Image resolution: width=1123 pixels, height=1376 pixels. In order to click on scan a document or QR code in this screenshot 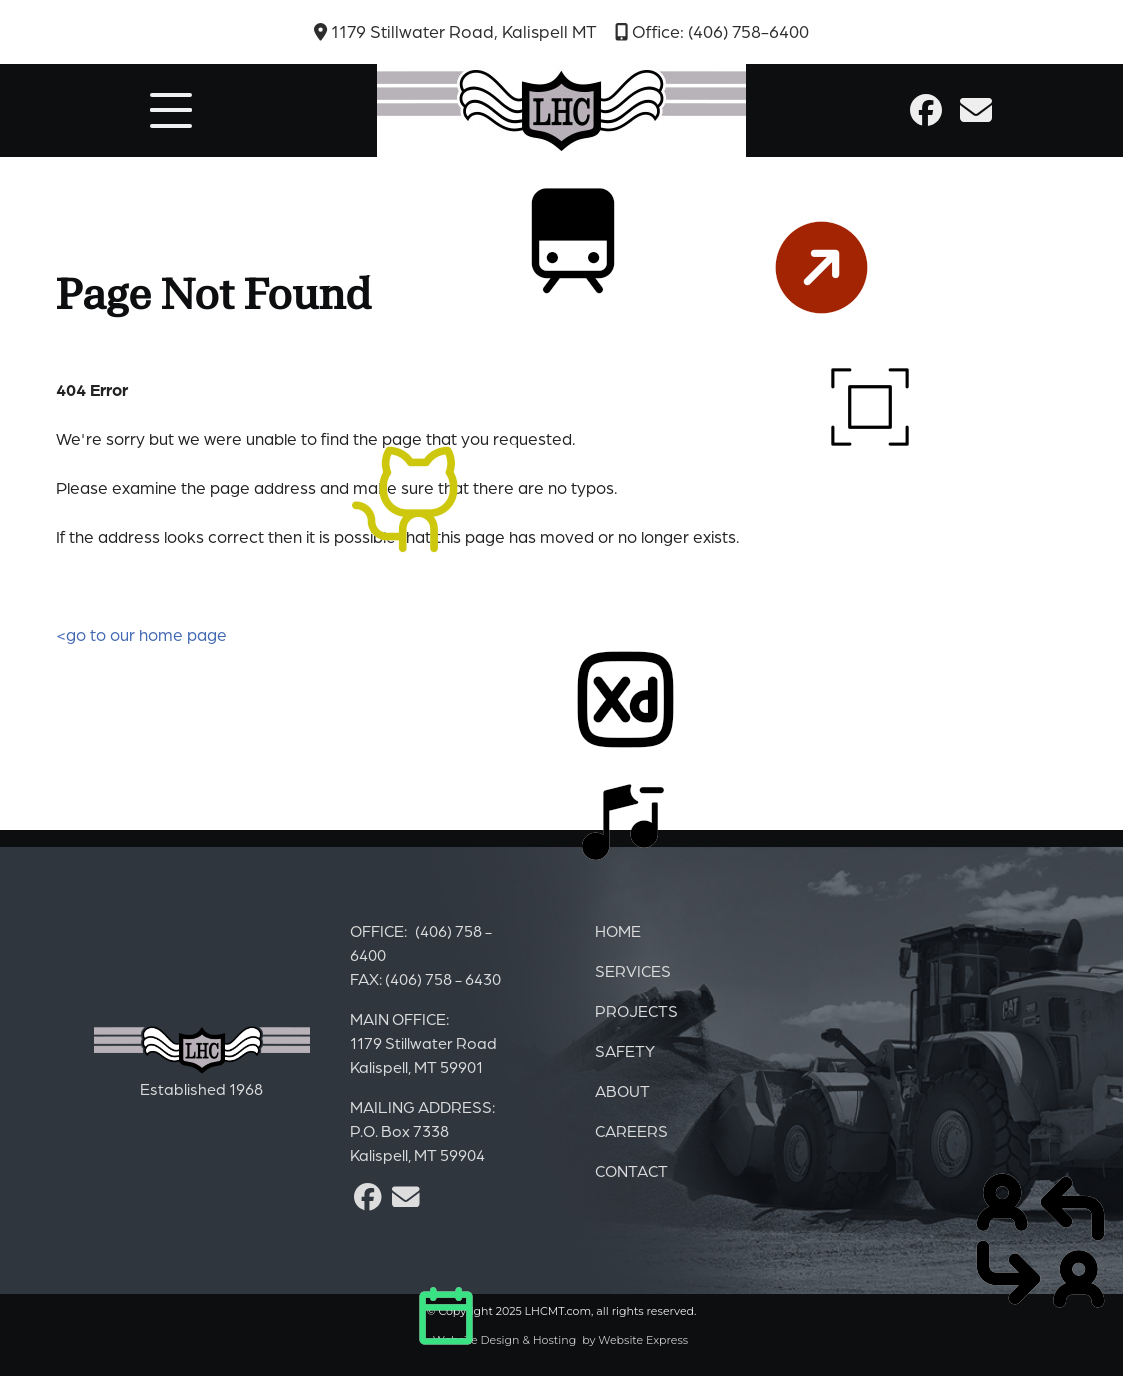, I will do `click(870, 407)`.